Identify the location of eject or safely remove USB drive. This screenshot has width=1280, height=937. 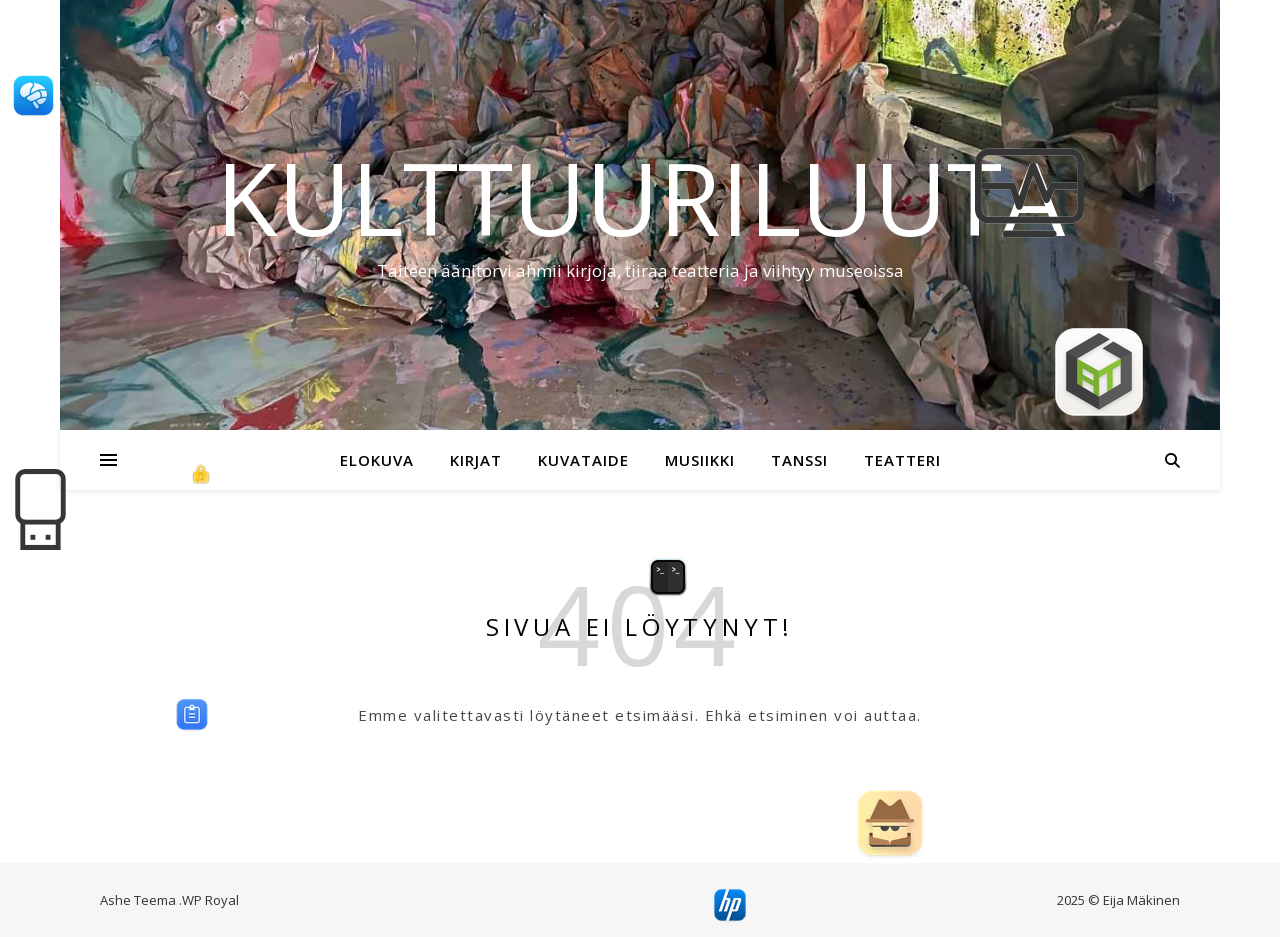
(40, 509).